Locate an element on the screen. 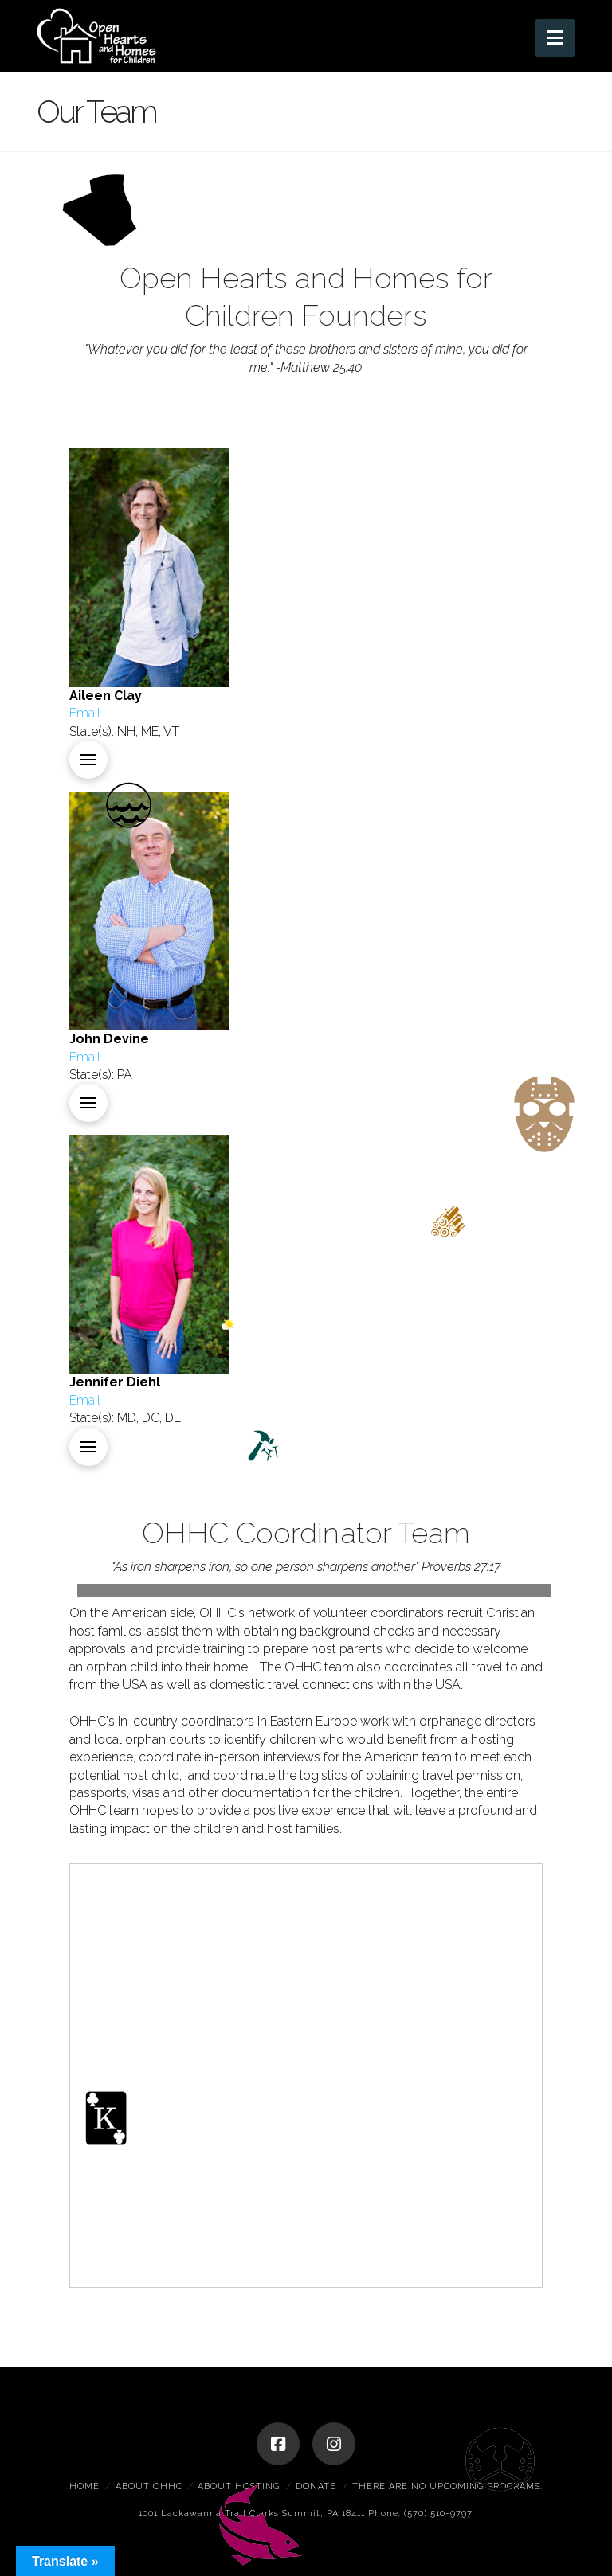 The height and width of the screenshot is (2576, 612). indicates ocean or maritime game mode is located at coordinates (128, 805).